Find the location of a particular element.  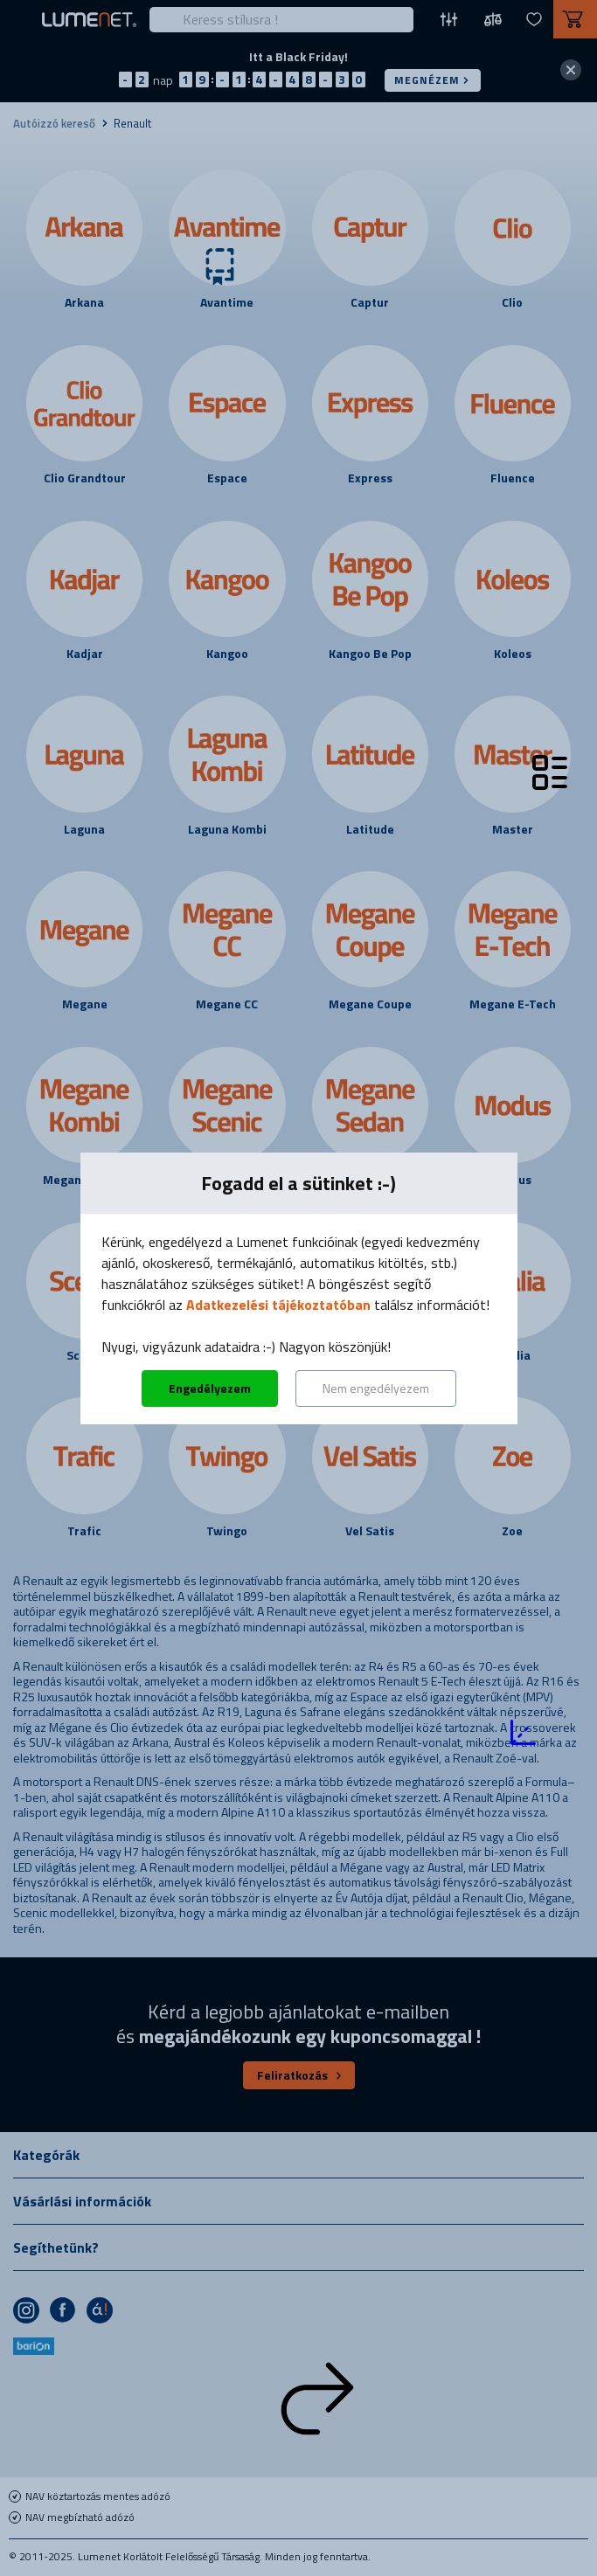

switch to list view is located at coordinates (550, 772).